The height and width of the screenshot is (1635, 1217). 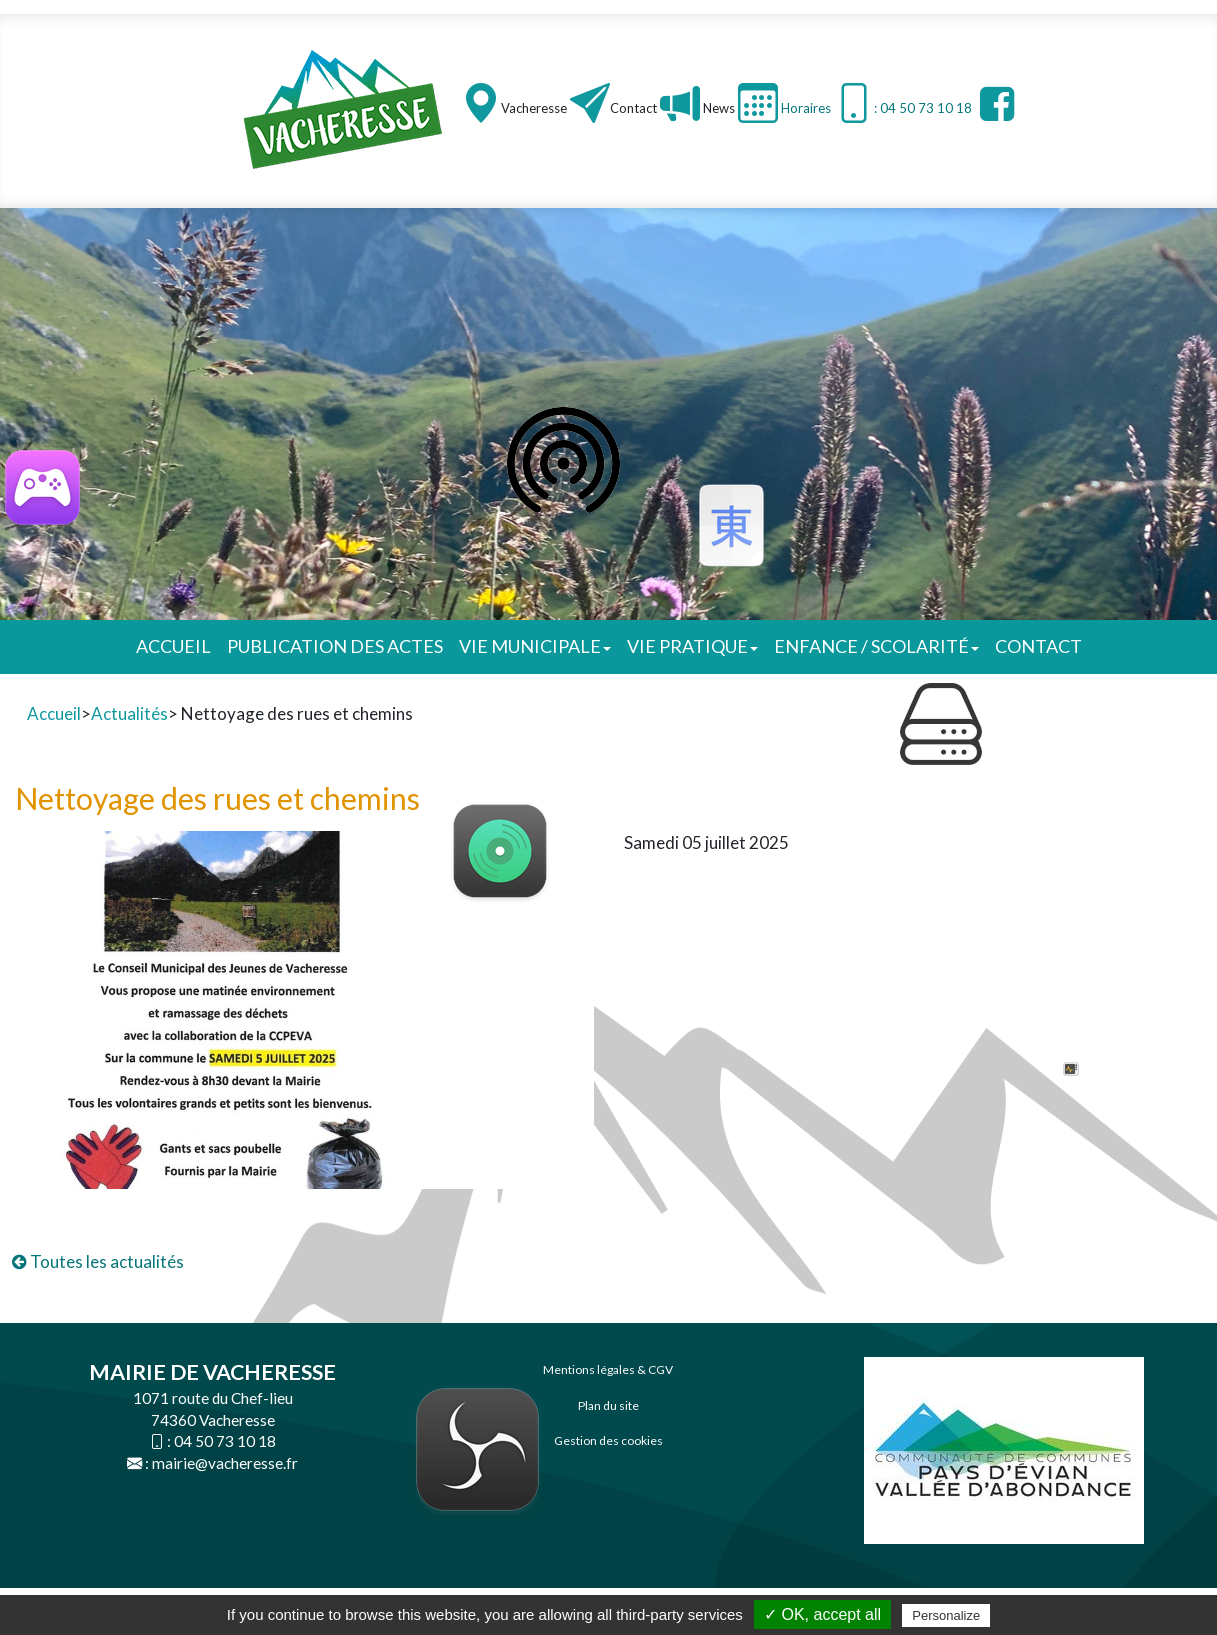 I want to click on launch the mahjongg tile matching game, so click(x=731, y=525).